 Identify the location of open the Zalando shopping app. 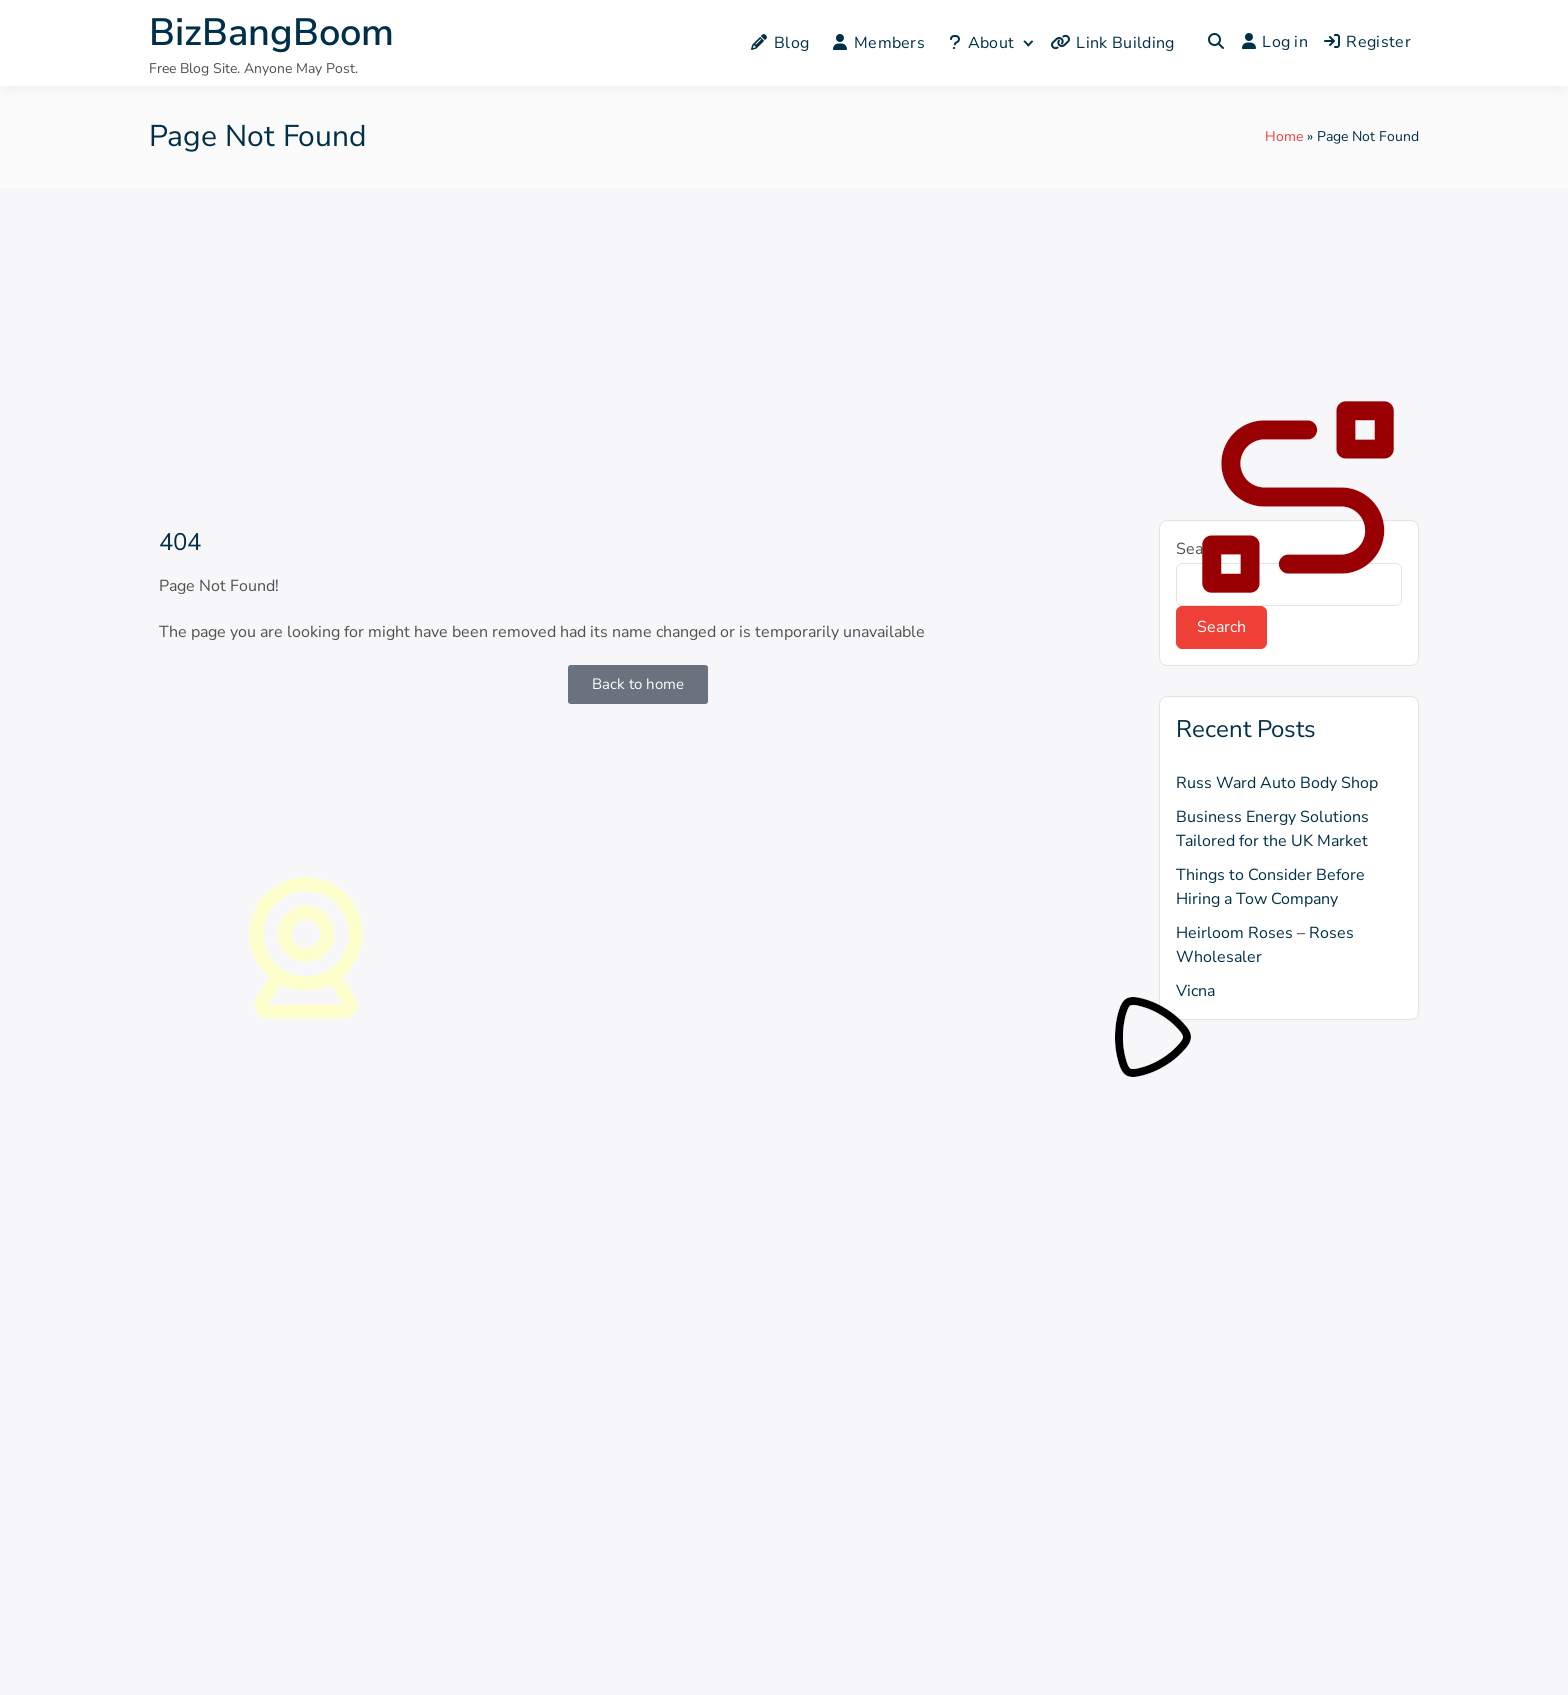
(1151, 1037).